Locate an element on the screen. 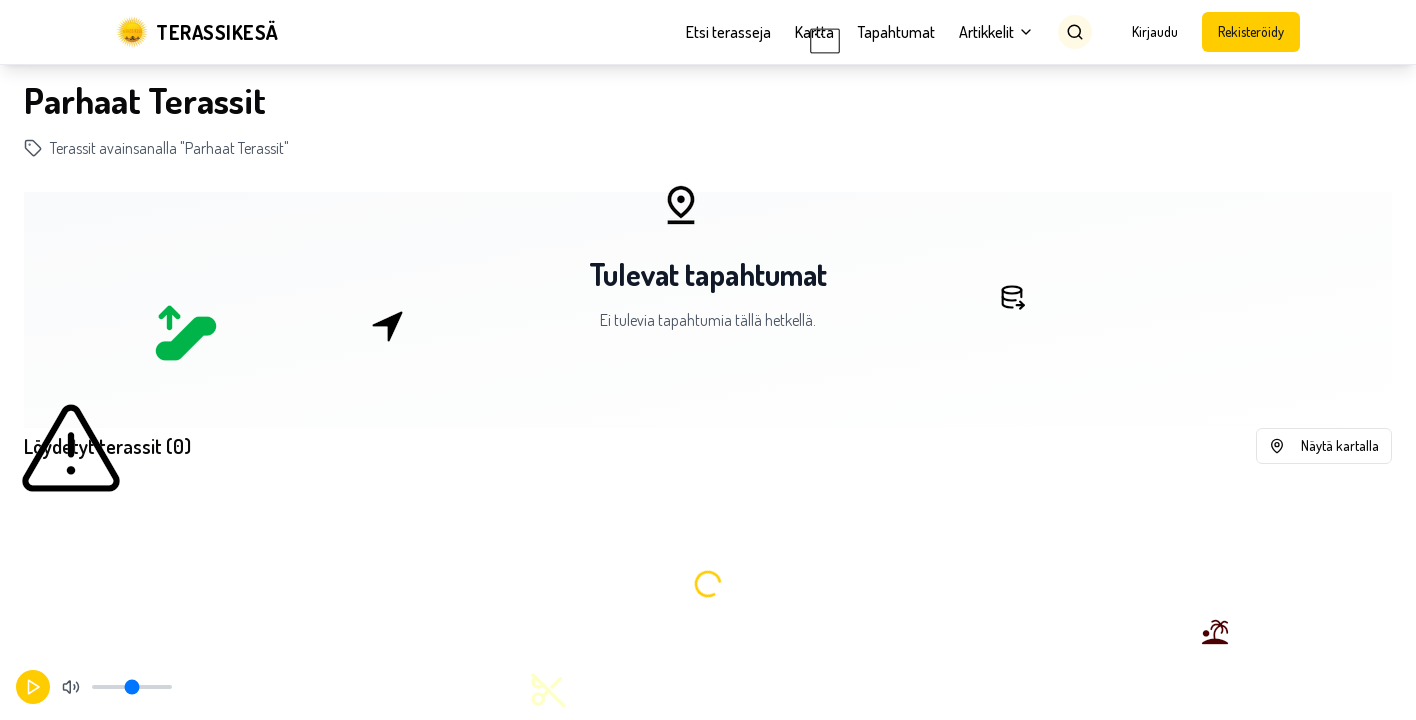 The height and width of the screenshot is (720, 1416). escalator going up is located at coordinates (186, 333).